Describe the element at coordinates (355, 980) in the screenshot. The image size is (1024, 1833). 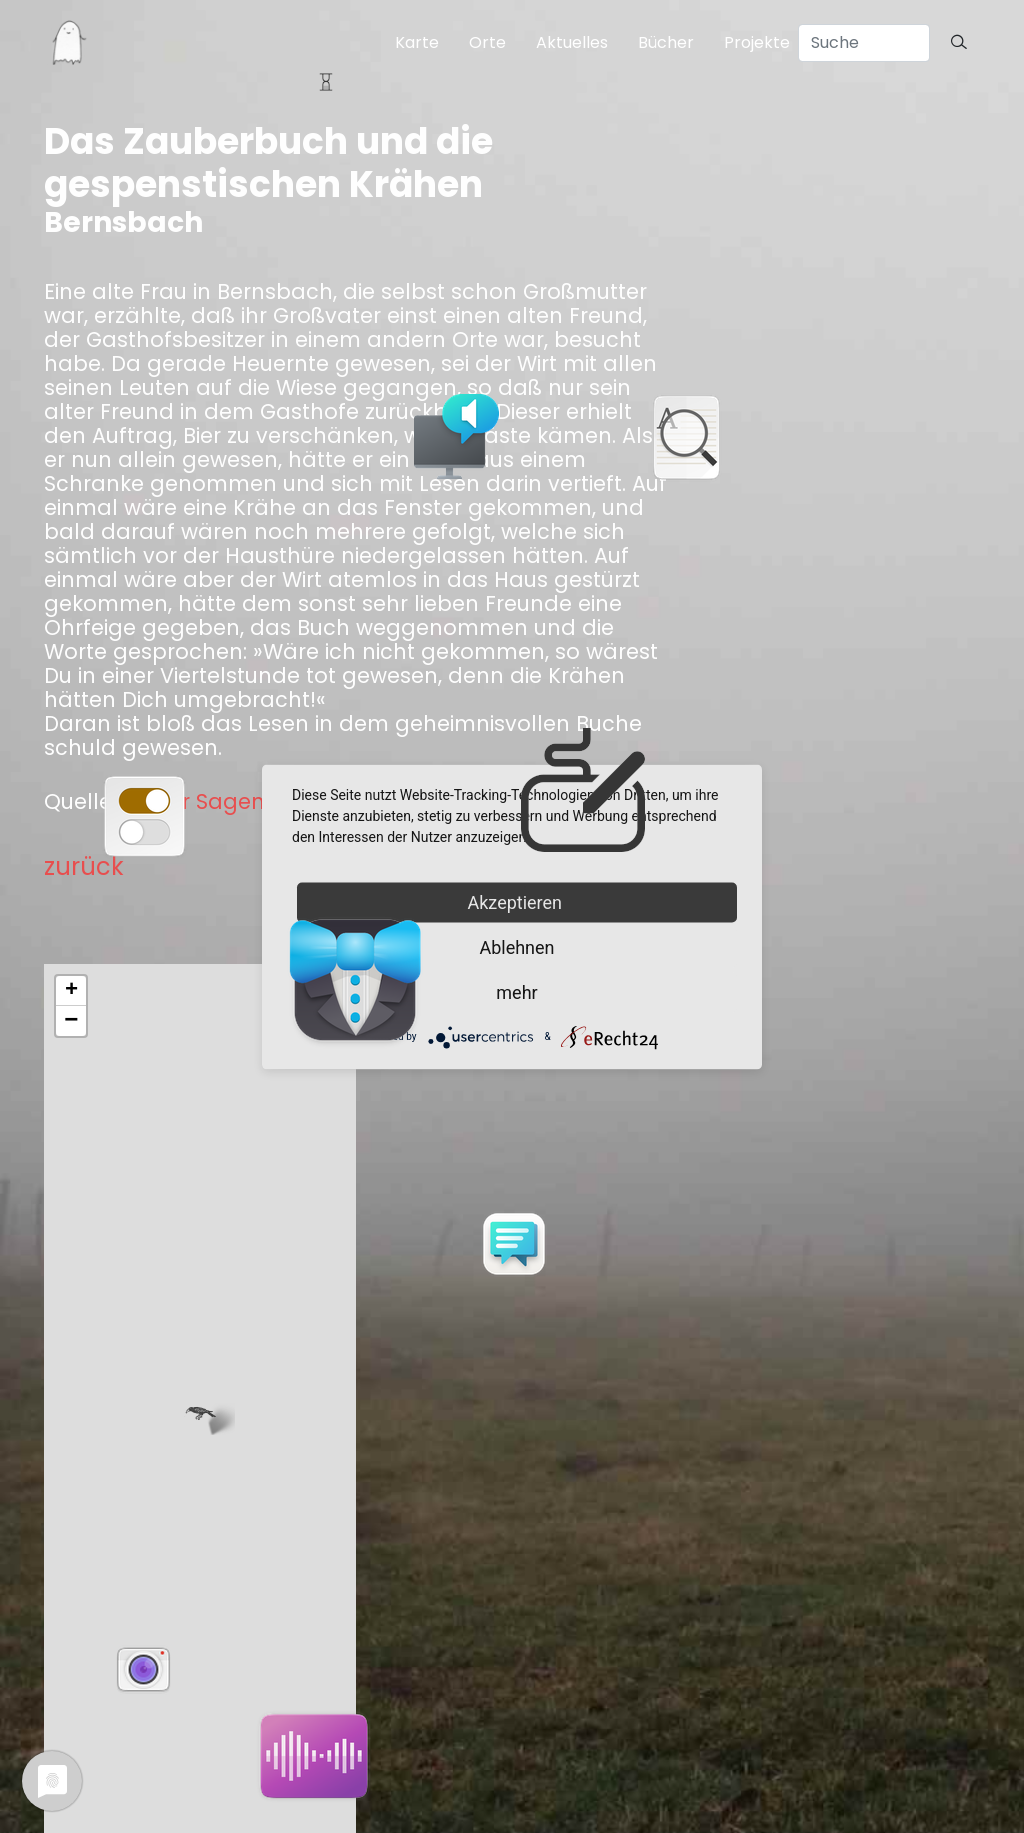
I see `open butler app` at that location.